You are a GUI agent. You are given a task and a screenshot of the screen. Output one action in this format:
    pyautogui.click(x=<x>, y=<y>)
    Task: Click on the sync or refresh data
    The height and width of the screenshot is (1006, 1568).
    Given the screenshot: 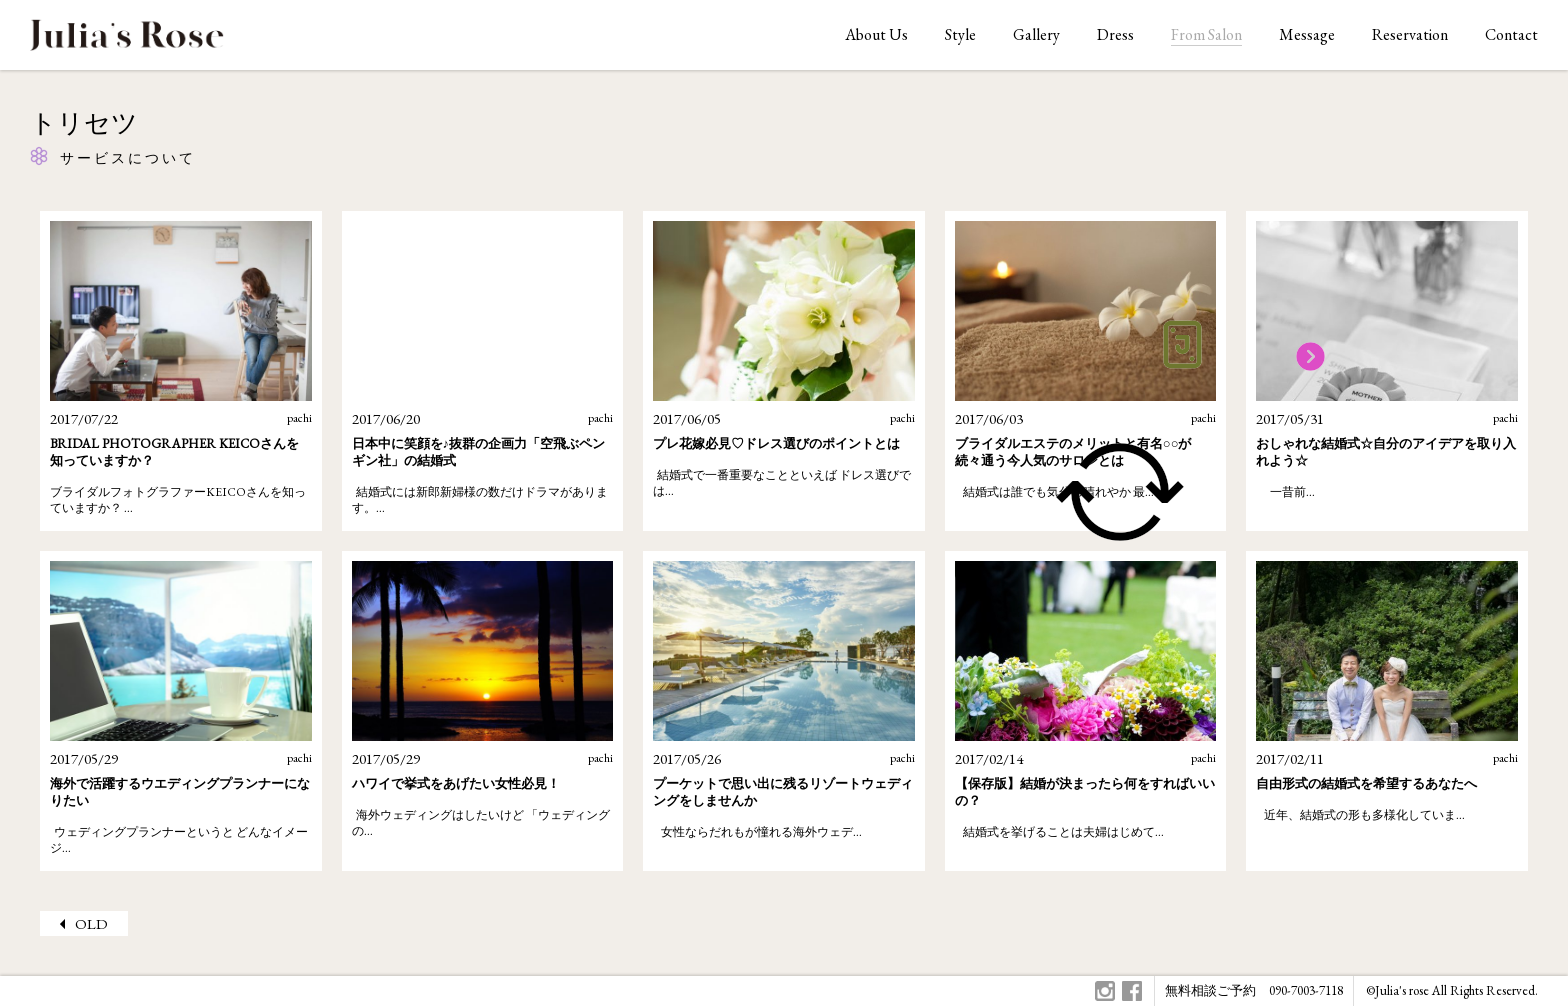 What is the action you would take?
    pyautogui.click(x=1120, y=492)
    